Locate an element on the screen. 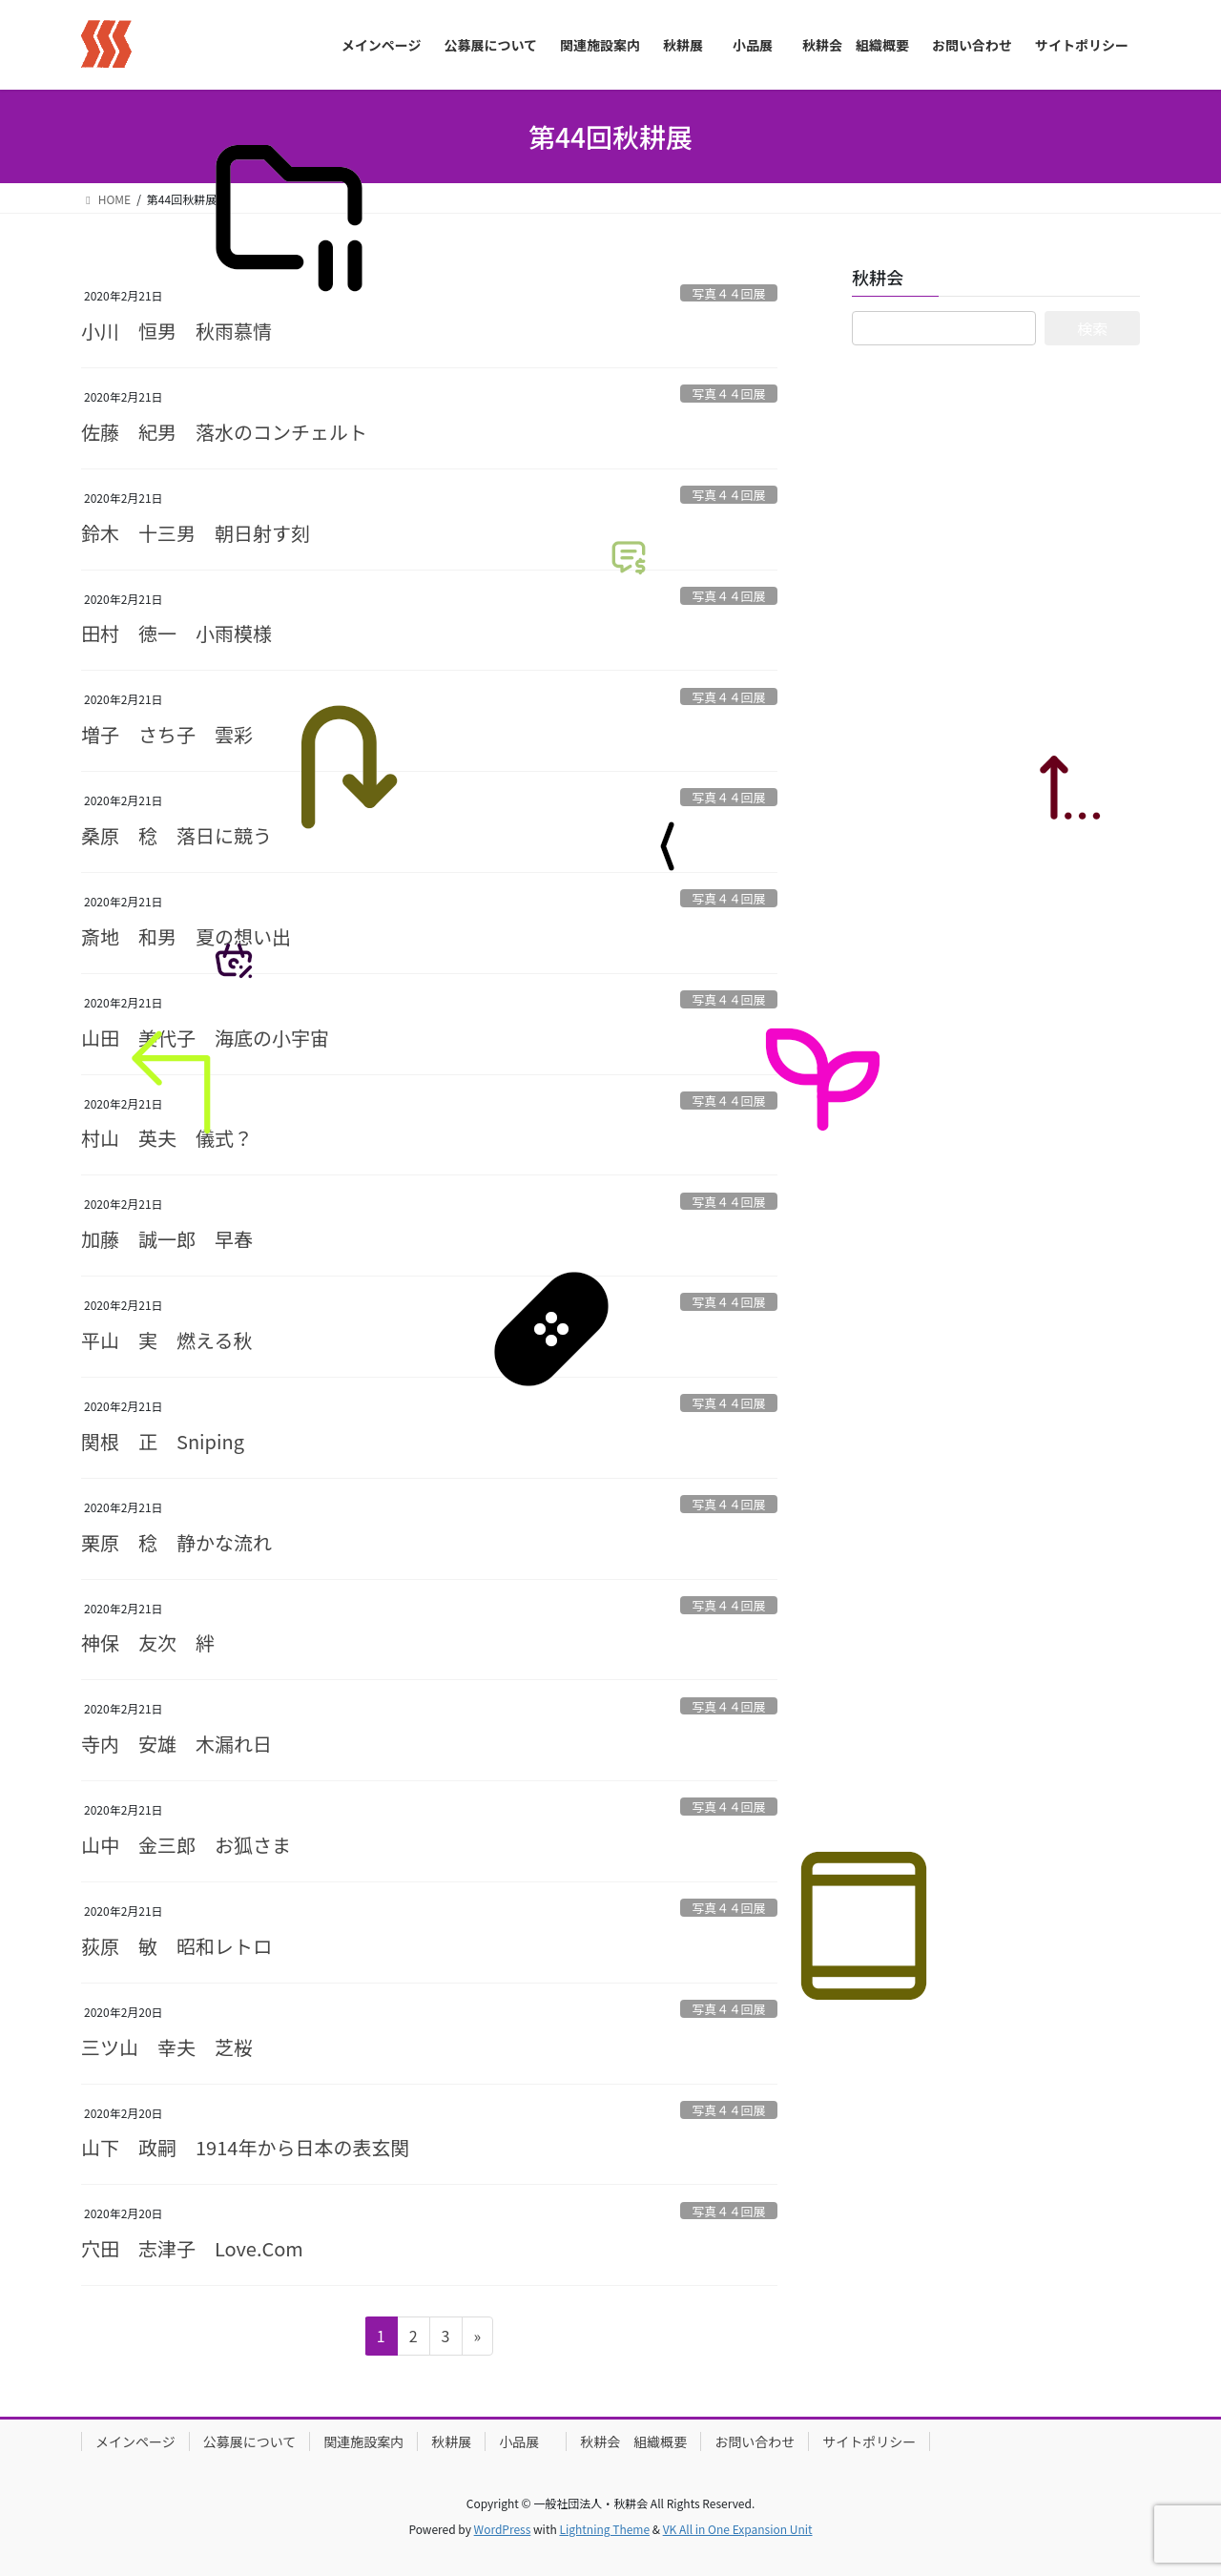  navigate to the previous item or page is located at coordinates (669, 846).